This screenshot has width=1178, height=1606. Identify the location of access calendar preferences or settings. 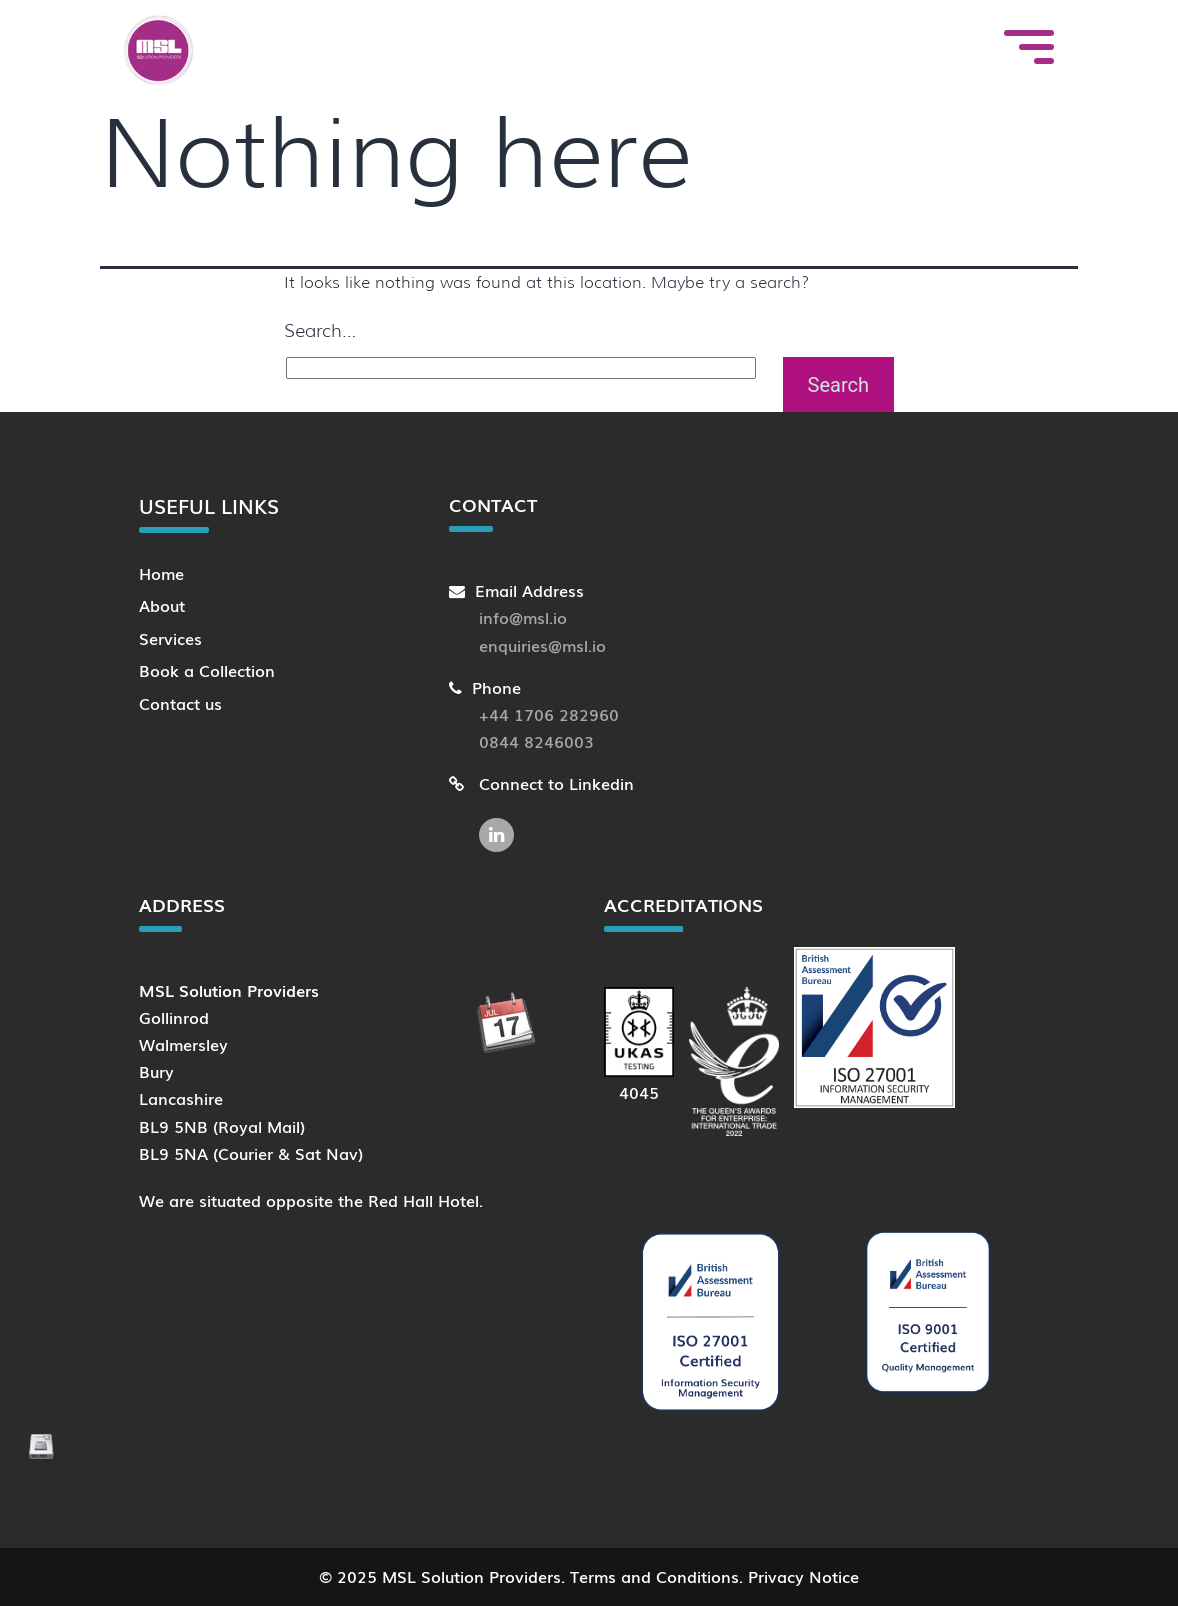
(506, 1023).